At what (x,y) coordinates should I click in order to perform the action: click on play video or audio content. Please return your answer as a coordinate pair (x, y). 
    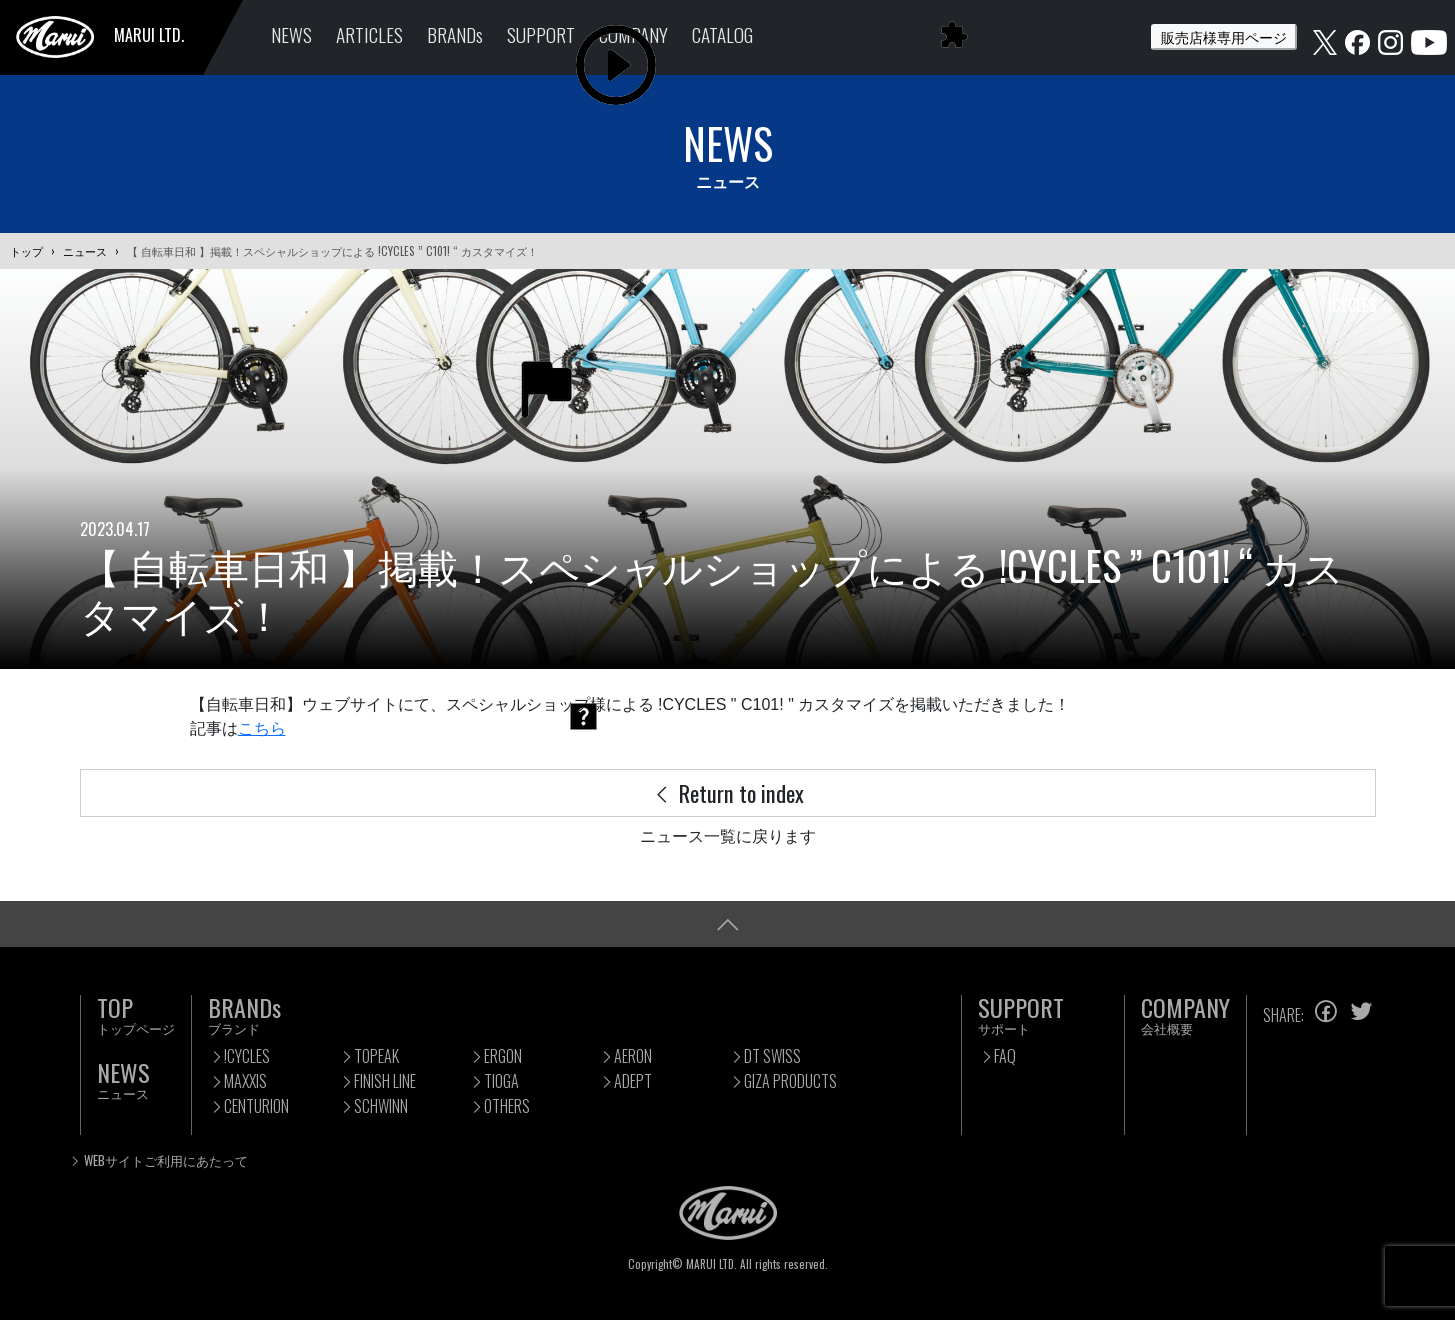
    Looking at the image, I should click on (616, 65).